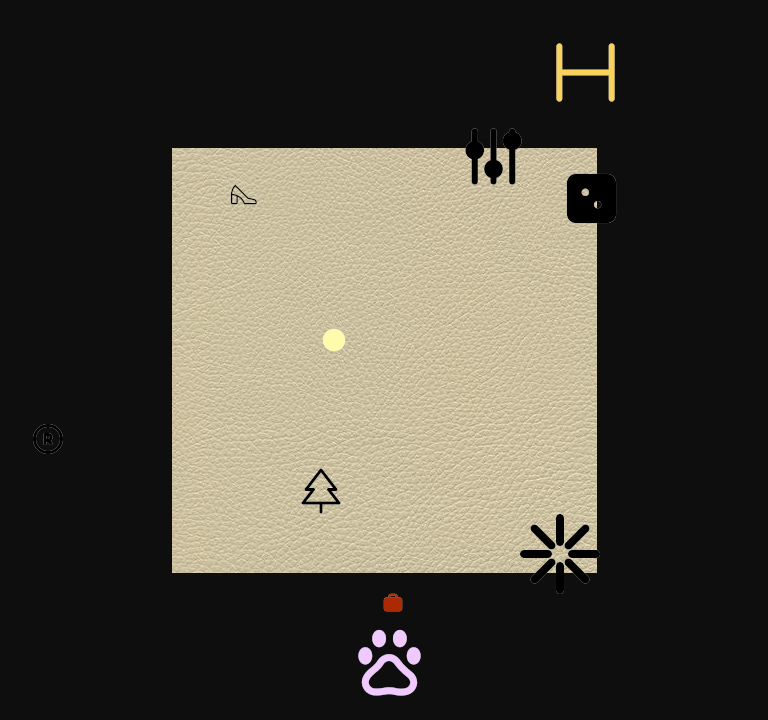 The image size is (768, 720). Describe the element at coordinates (389, 664) in the screenshot. I see `open baidu search engine` at that location.